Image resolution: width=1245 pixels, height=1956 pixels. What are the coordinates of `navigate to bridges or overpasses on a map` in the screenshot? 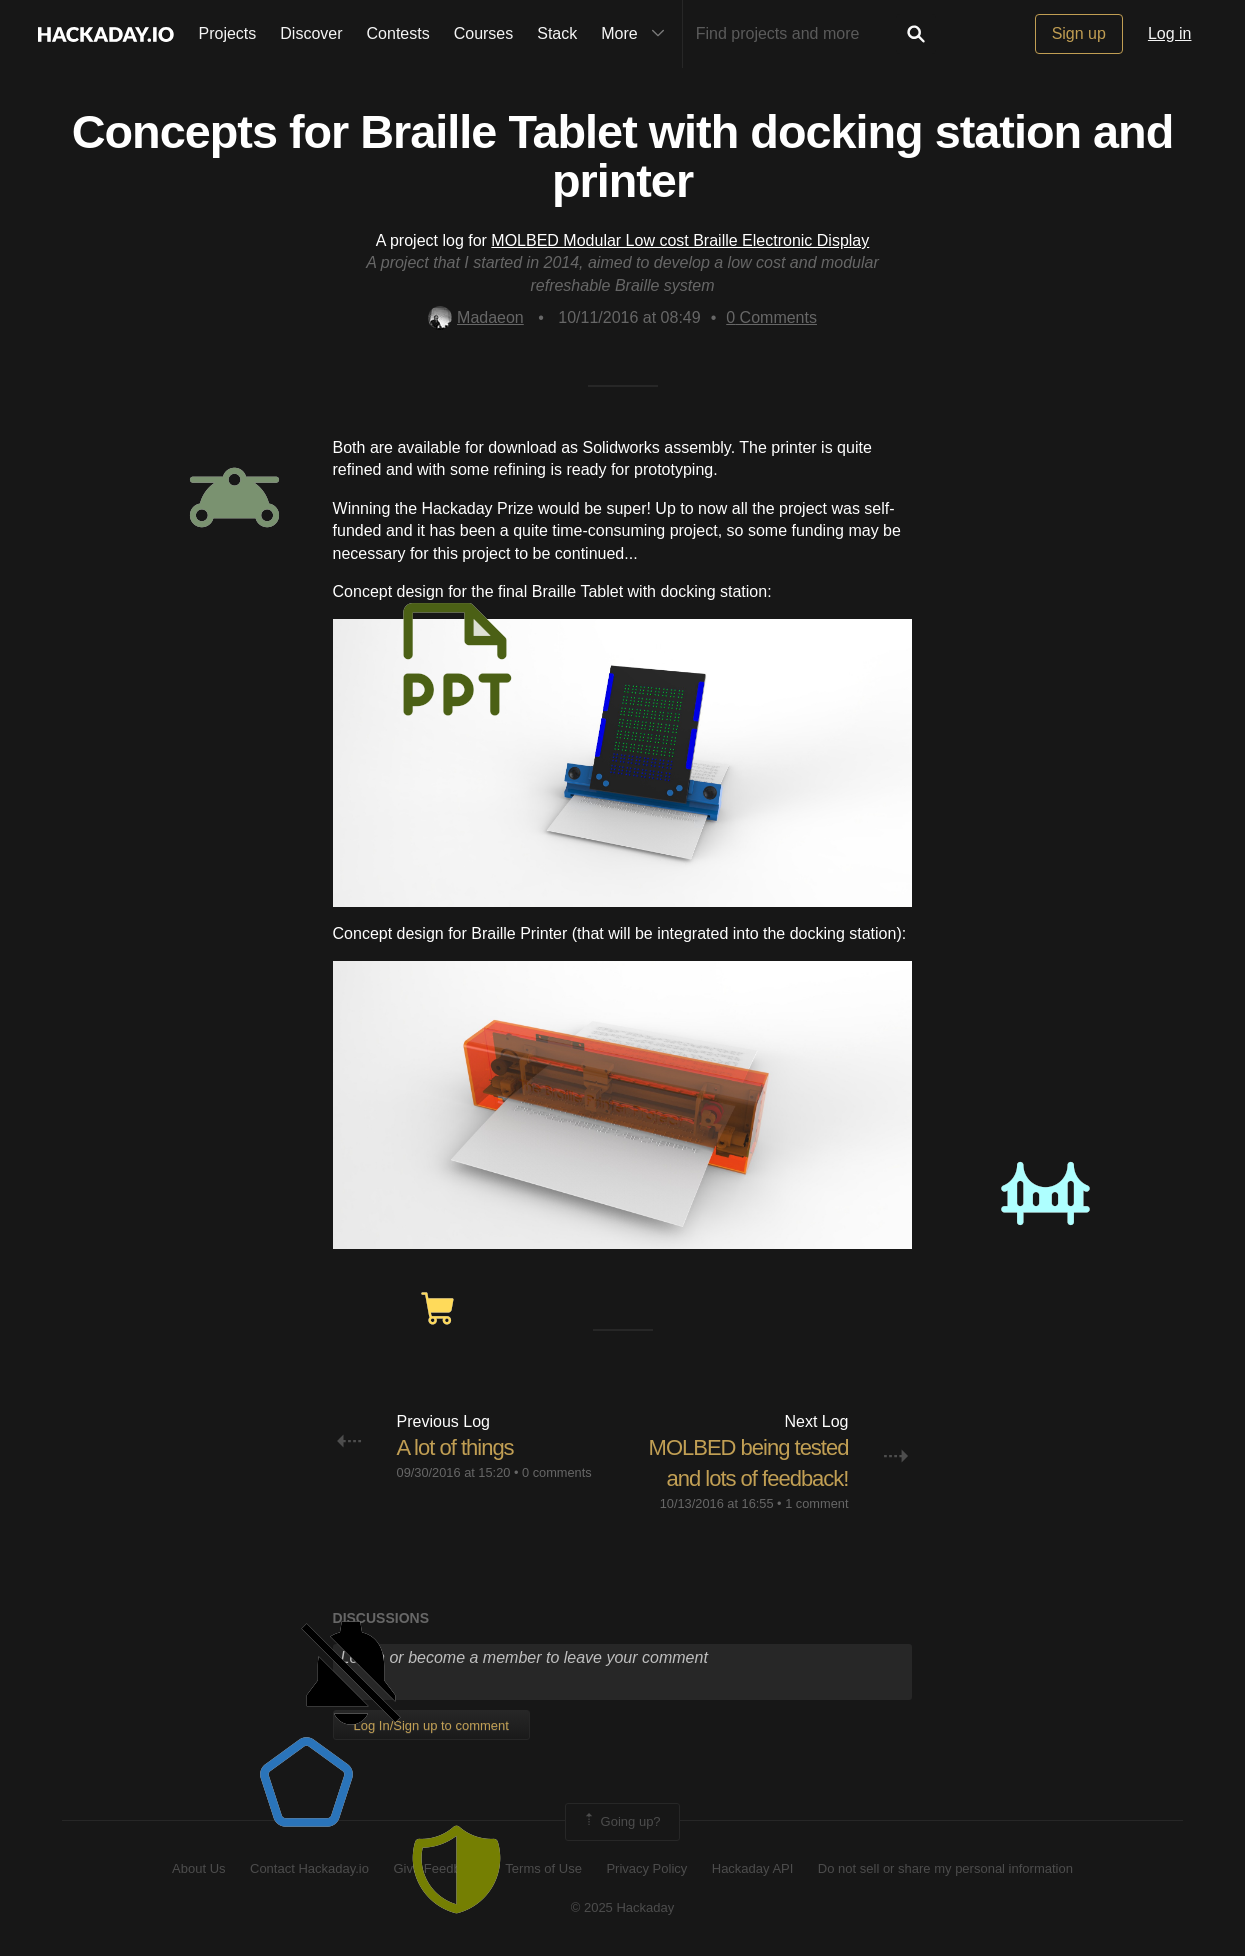 It's located at (1045, 1193).